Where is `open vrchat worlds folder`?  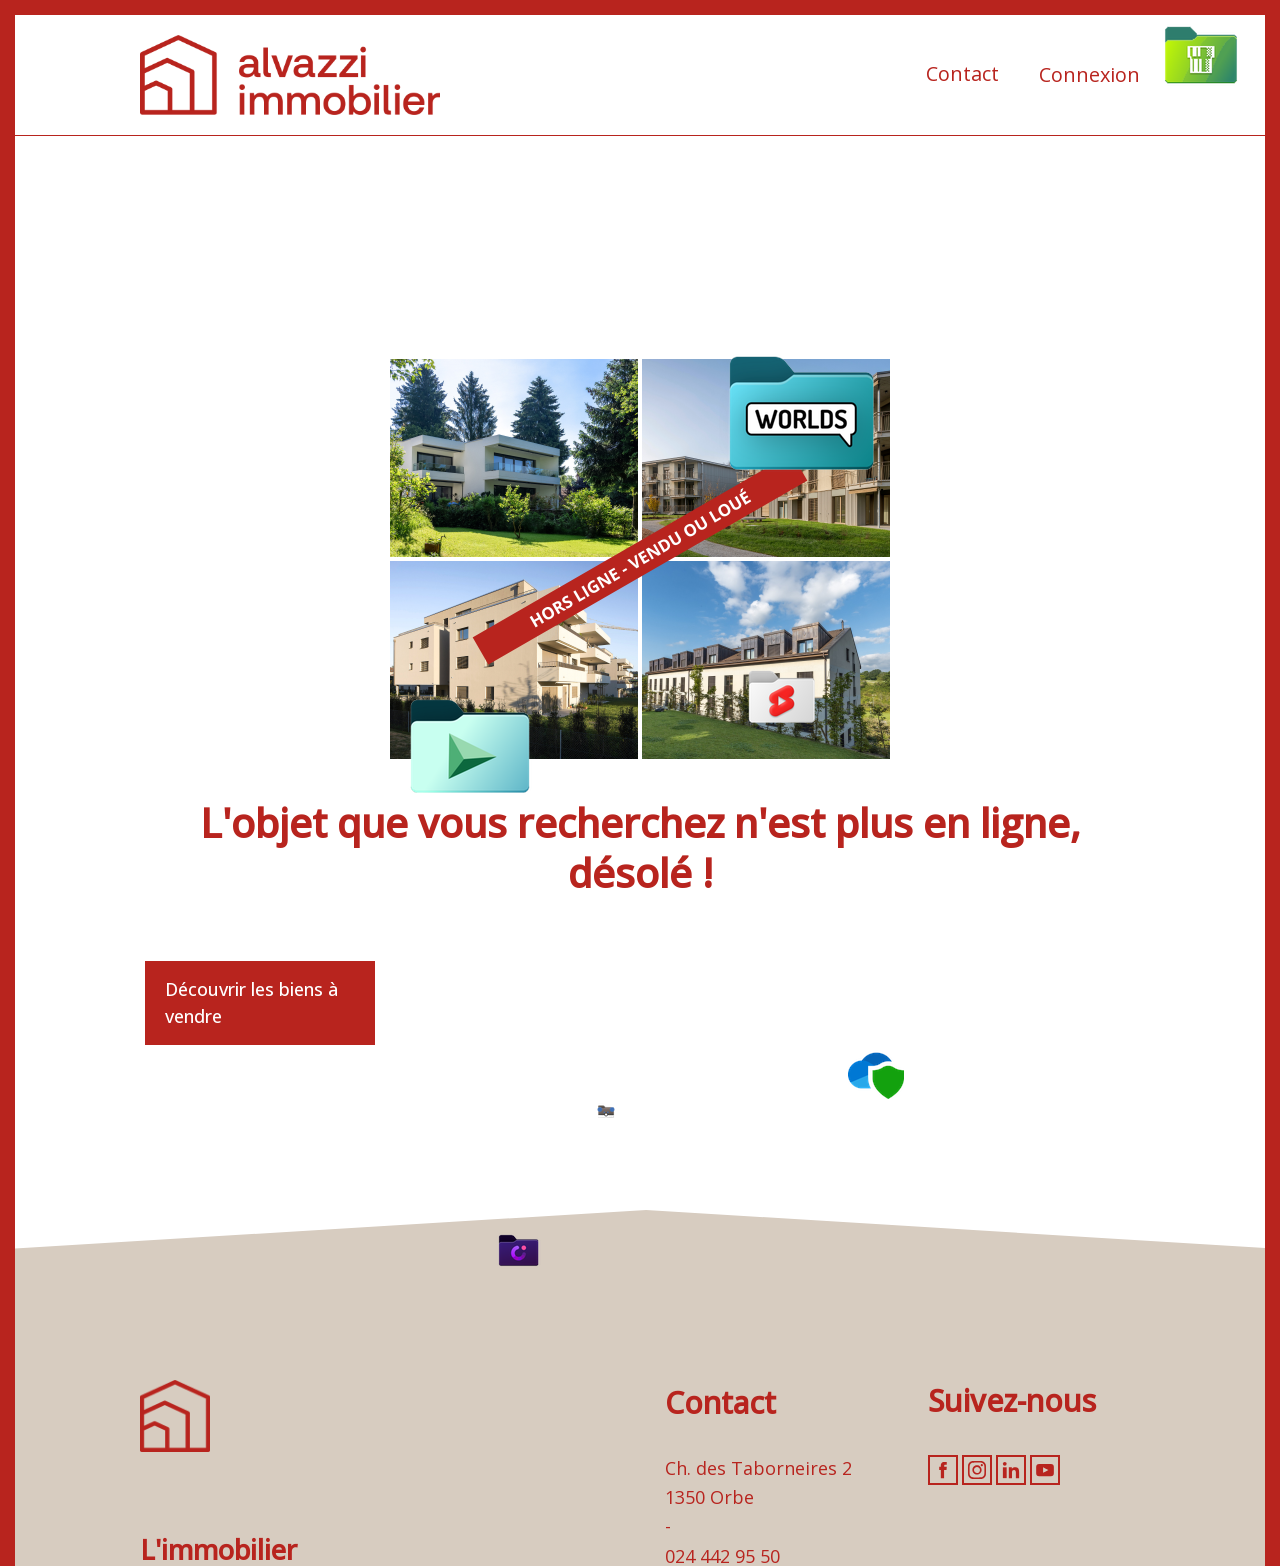 open vrchat worlds folder is located at coordinates (801, 417).